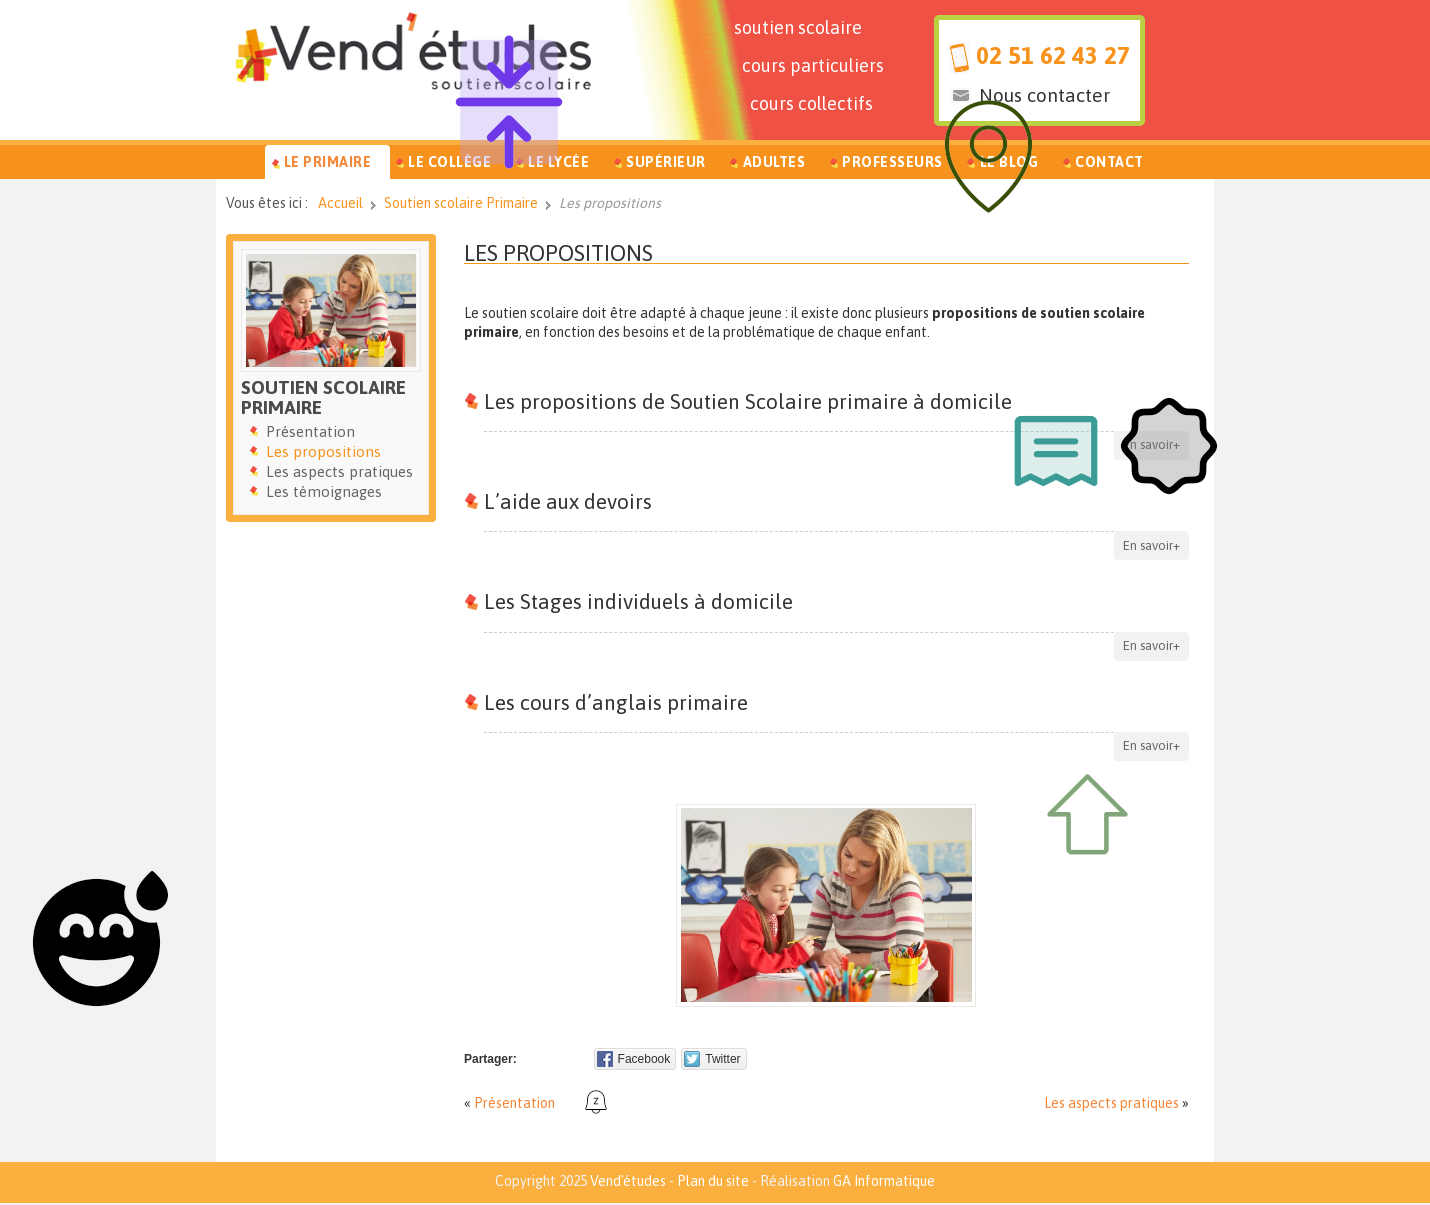  I want to click on view purchase receipt or transaction details, so click(1056, 451).